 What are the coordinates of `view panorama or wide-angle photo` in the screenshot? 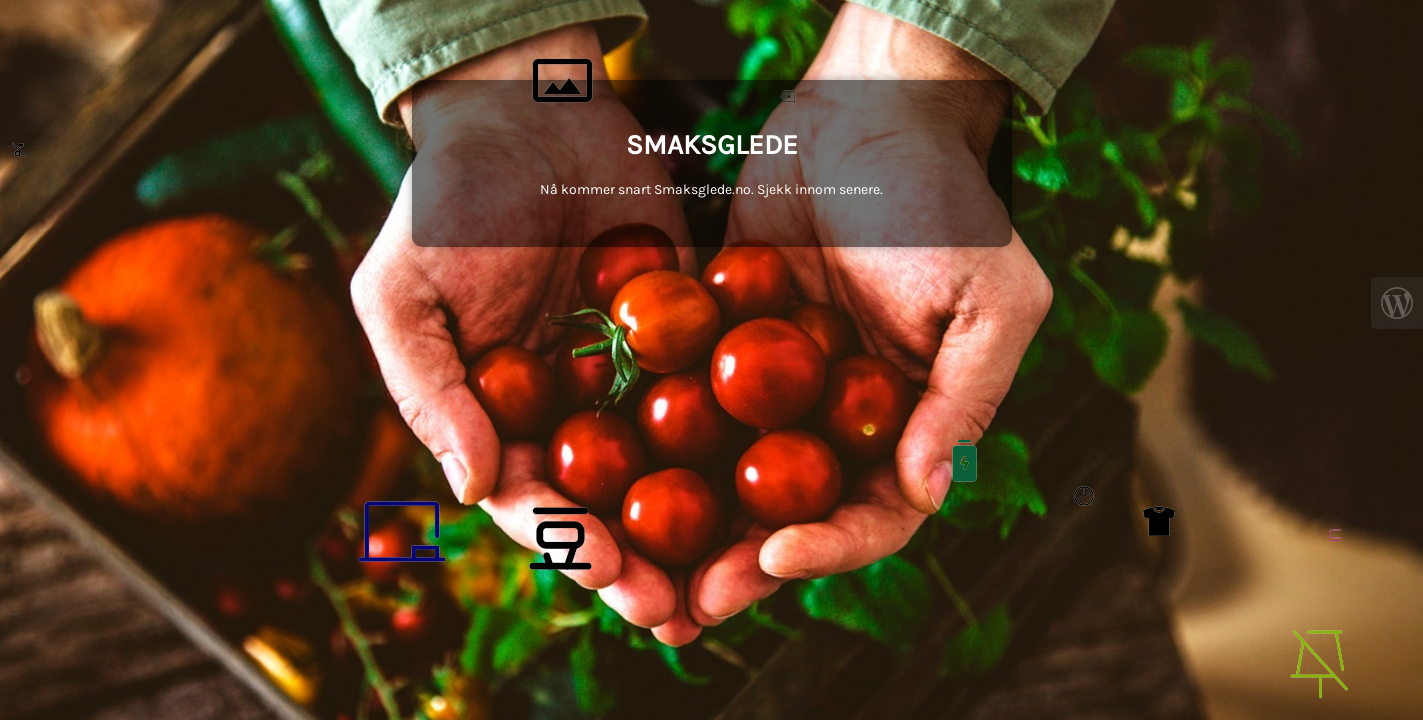 It's located at (562, 80).